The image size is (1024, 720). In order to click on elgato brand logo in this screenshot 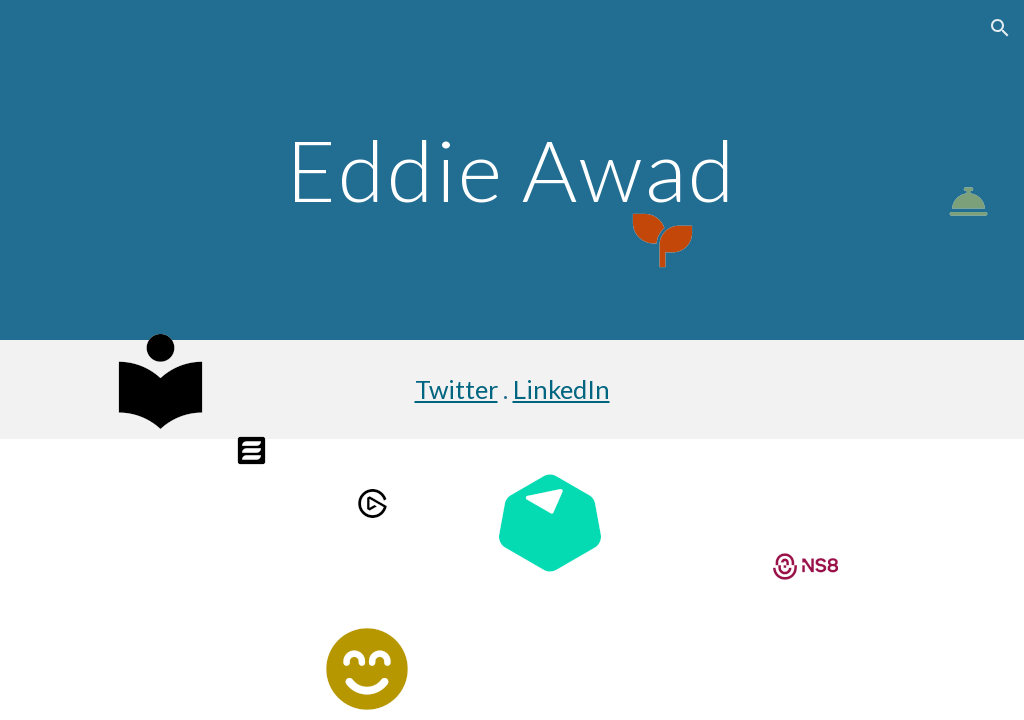, I will do `click(372, 503)`.